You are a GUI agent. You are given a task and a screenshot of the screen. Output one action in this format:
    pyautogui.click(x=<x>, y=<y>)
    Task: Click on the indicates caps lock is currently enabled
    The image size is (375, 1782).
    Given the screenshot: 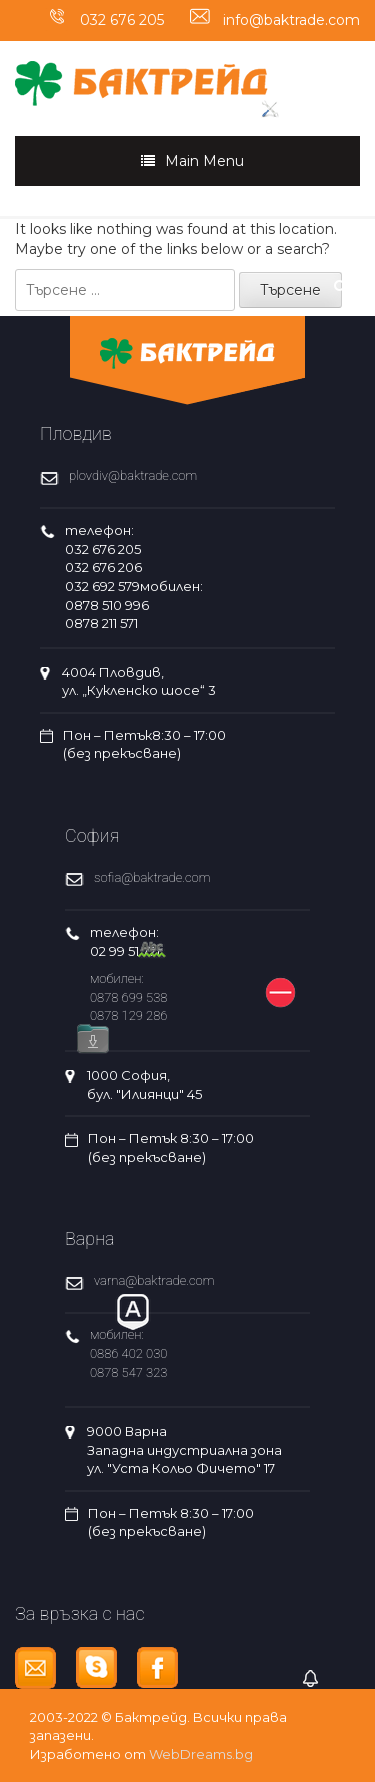 What is the action you would take?
    pyautogui.click(x=133, y=1312)
    